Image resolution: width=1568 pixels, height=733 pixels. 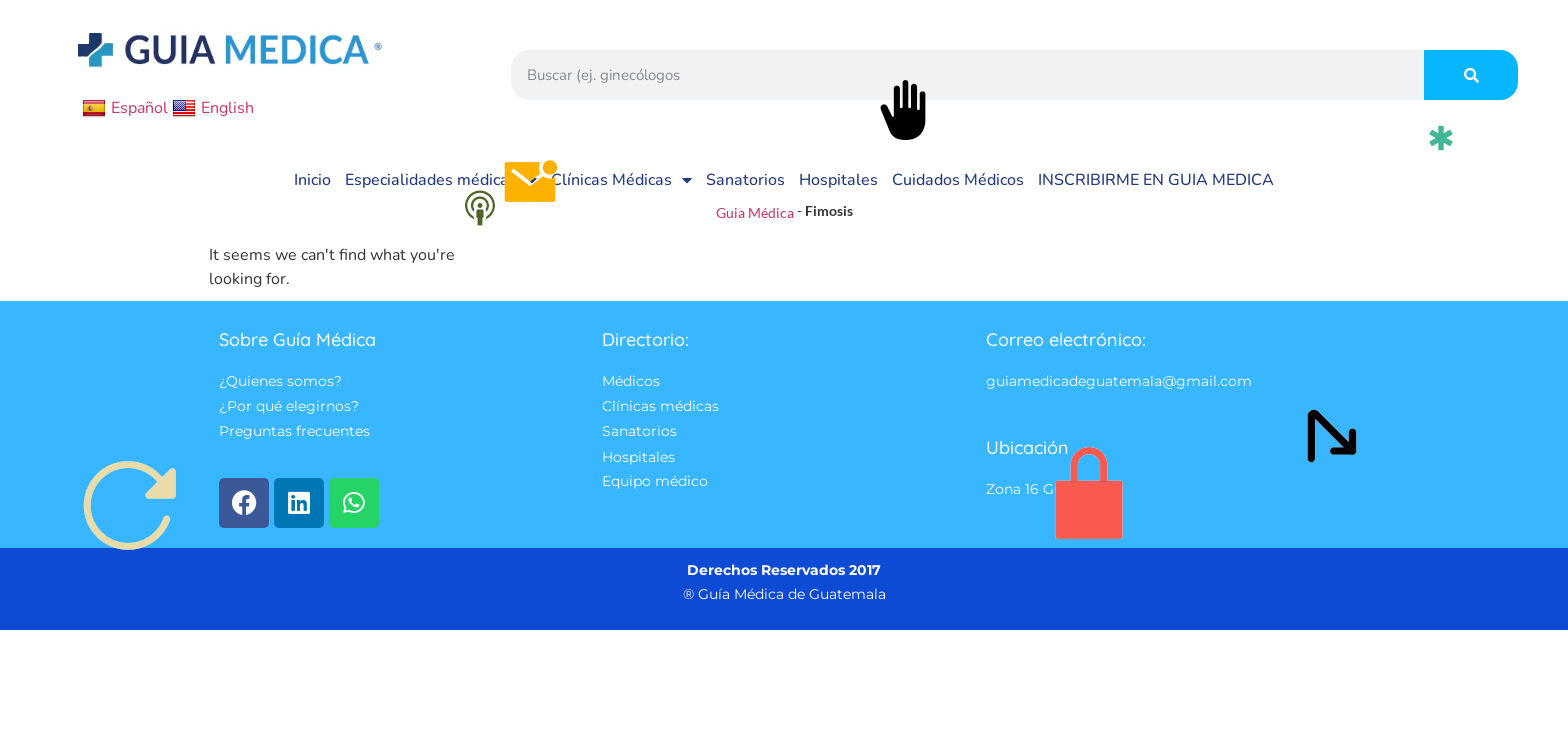 What do you see at coordinates (1330, 436) in the screenshot?
I see `make a sharp right turn (navigation direction)` at bounding box center [1330, 436].